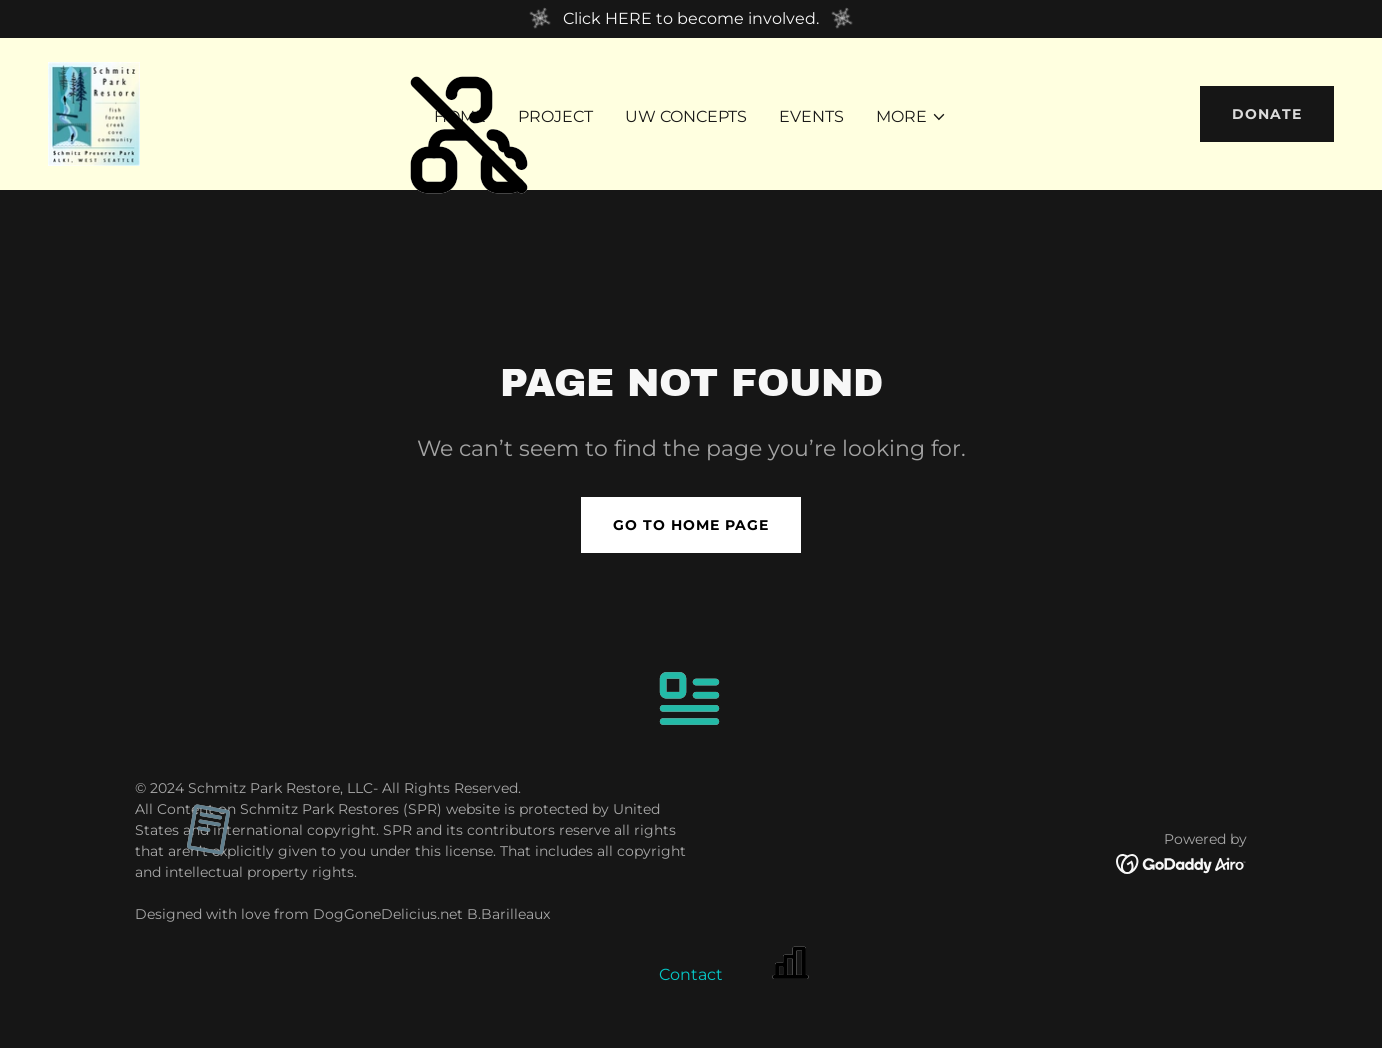  I want to click on view analytics or statistics, so click(790, 963).